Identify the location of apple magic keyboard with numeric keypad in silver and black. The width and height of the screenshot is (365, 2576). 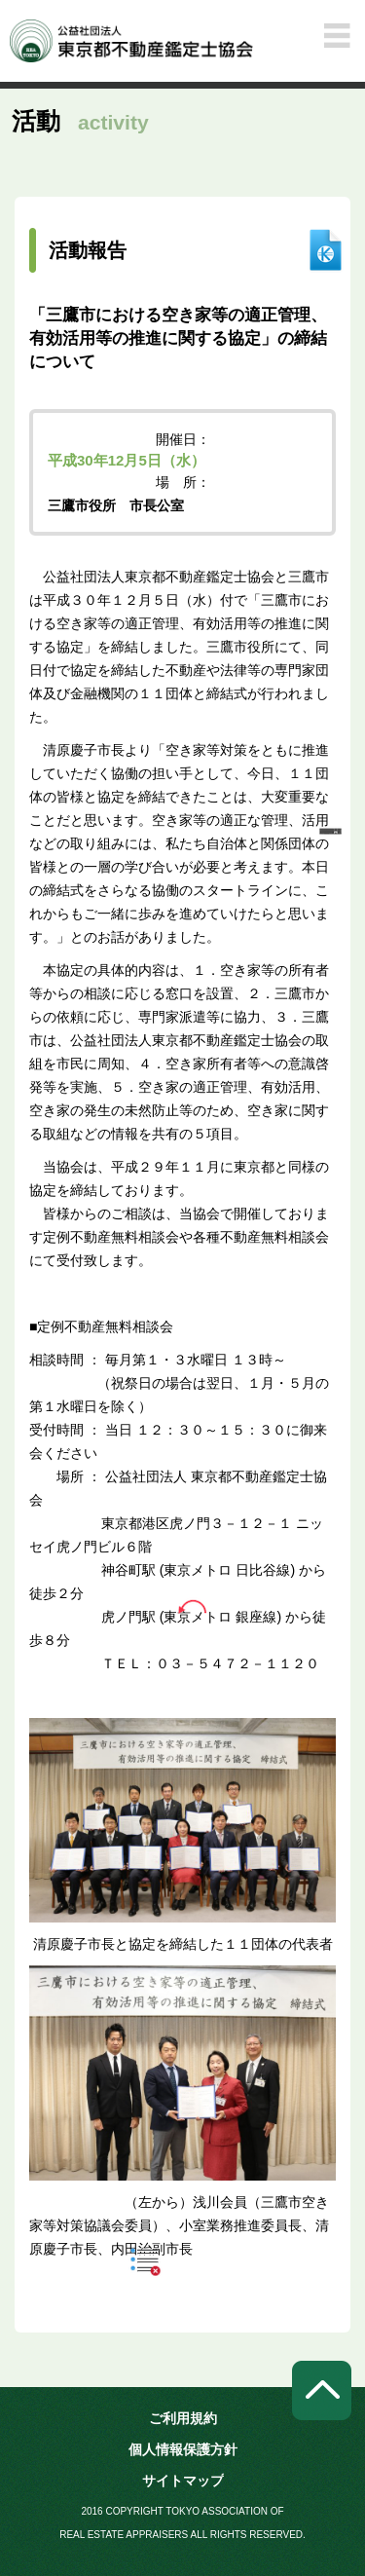
(330, 831).